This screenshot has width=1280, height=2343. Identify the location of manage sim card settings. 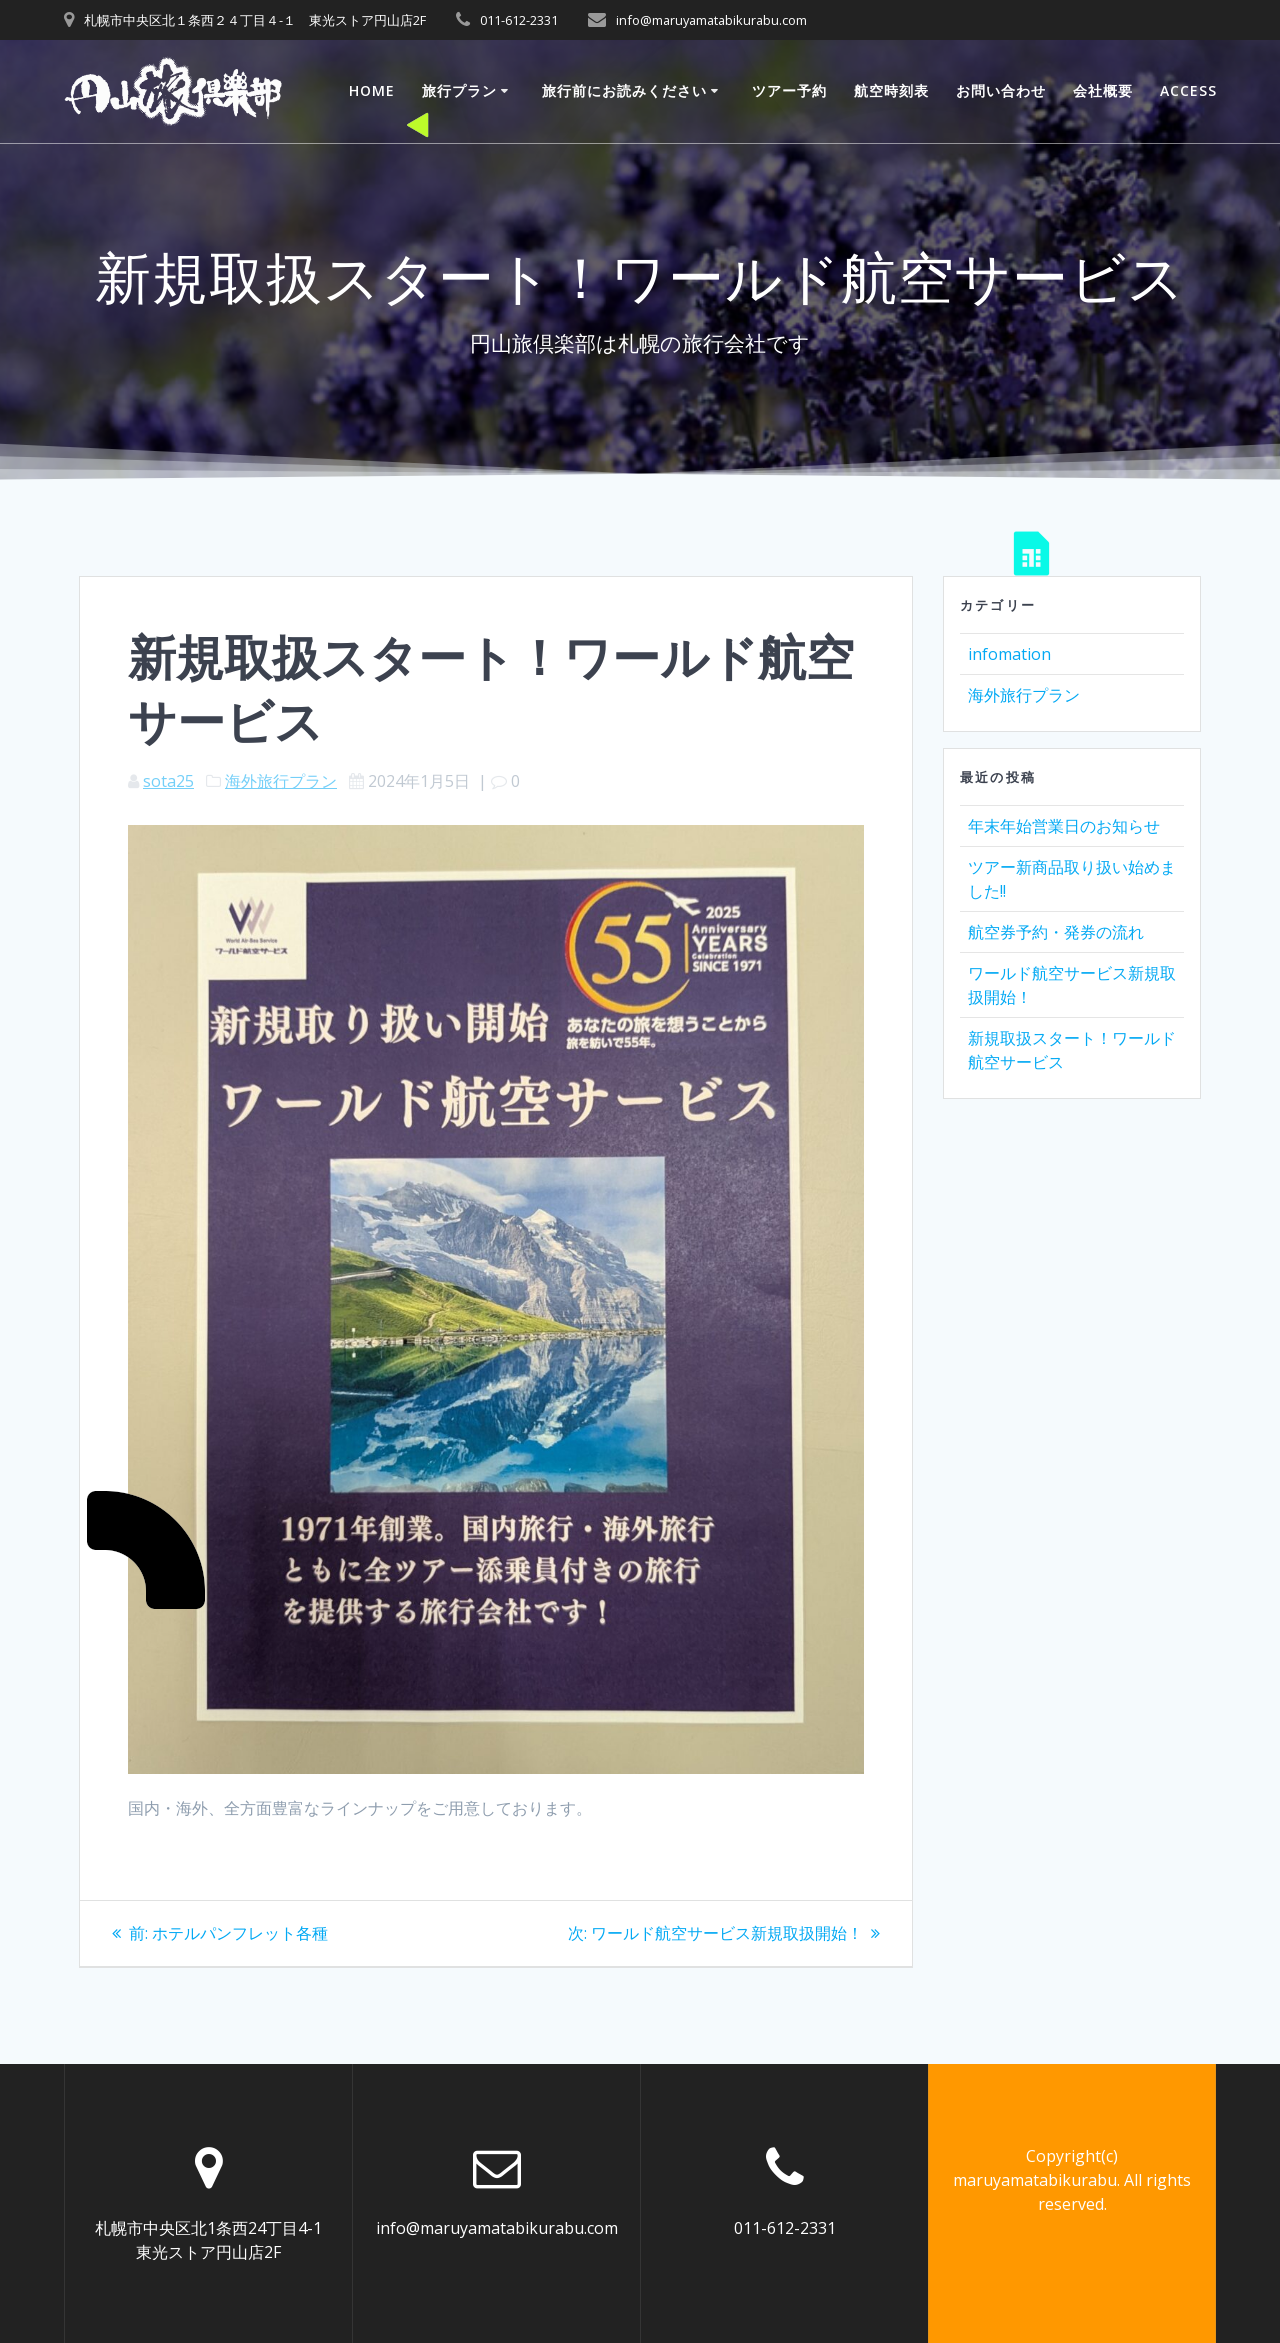
(1031, 553).